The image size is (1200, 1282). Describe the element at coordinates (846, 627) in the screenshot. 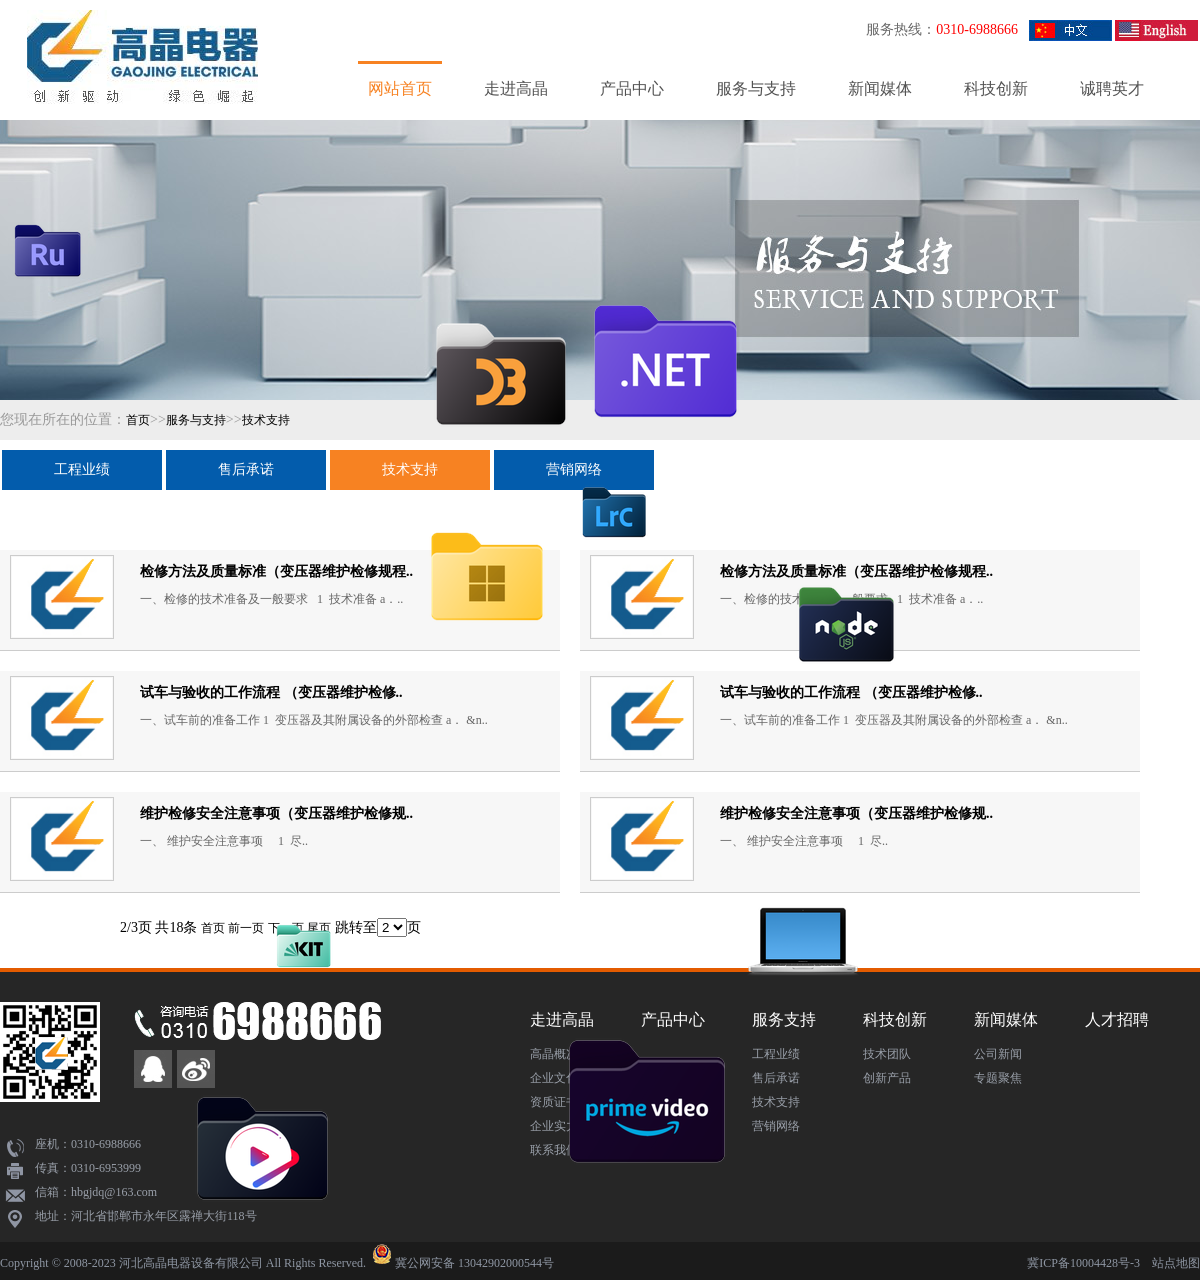

I see `open folder containing node.js project files` at that location.